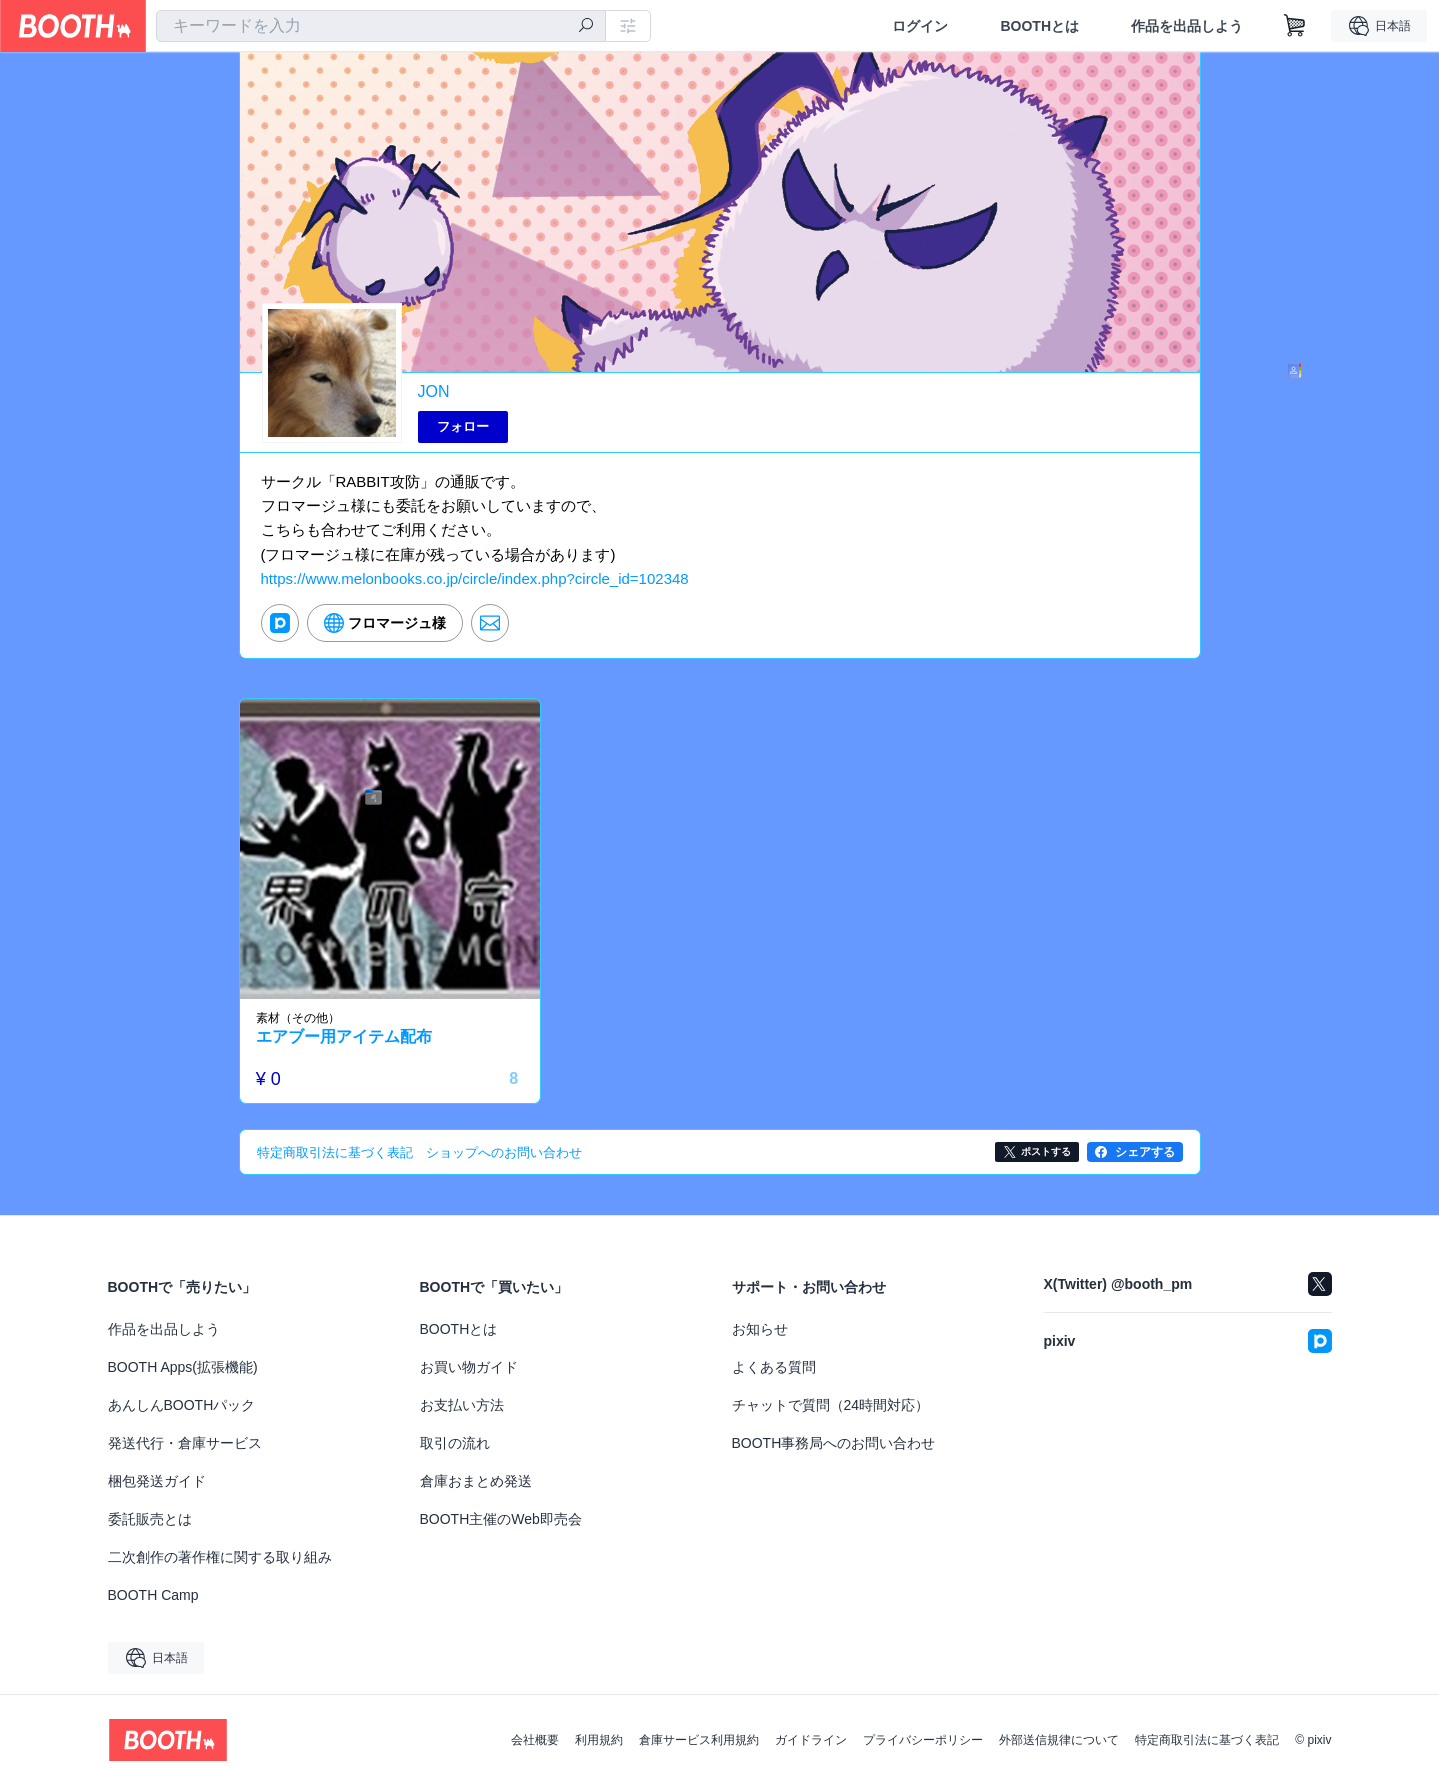 This screenshot has width=1439, height=1769. Describe the element at coordinates (1294, 370) in the screenshot. I see `open your contacts or address book` at that location.